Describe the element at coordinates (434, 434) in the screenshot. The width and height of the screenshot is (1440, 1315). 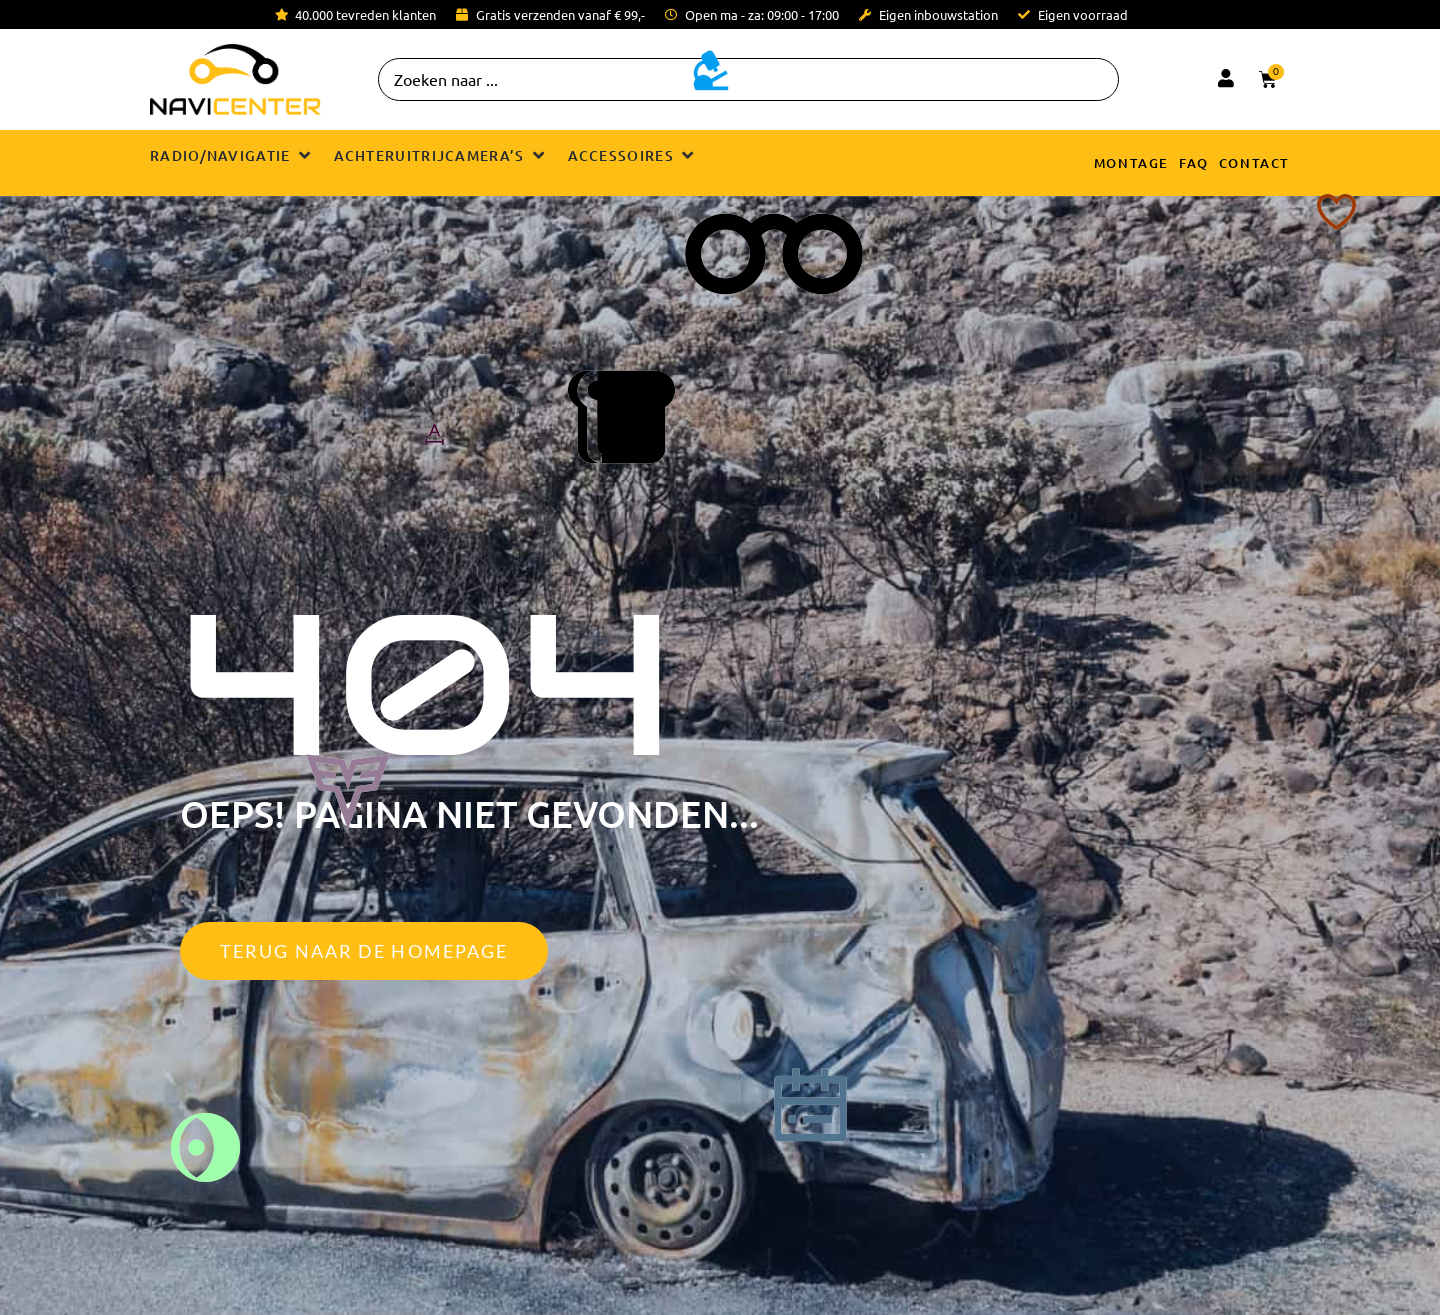
I see `adjust letter spacing in text` at that location.